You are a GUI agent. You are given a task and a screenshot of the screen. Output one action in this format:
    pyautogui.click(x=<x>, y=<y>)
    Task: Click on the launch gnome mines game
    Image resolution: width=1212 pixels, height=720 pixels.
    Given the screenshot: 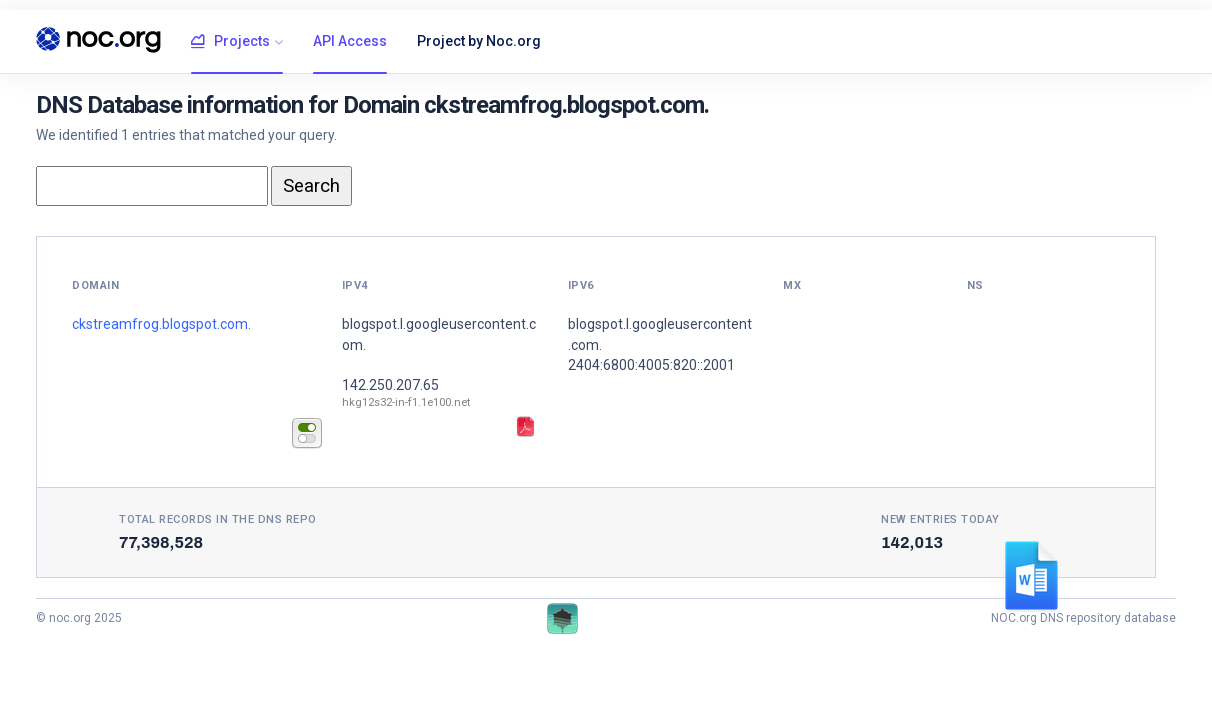 What is the action you would take?
    pyautogui.click(x=562, y=618)
    